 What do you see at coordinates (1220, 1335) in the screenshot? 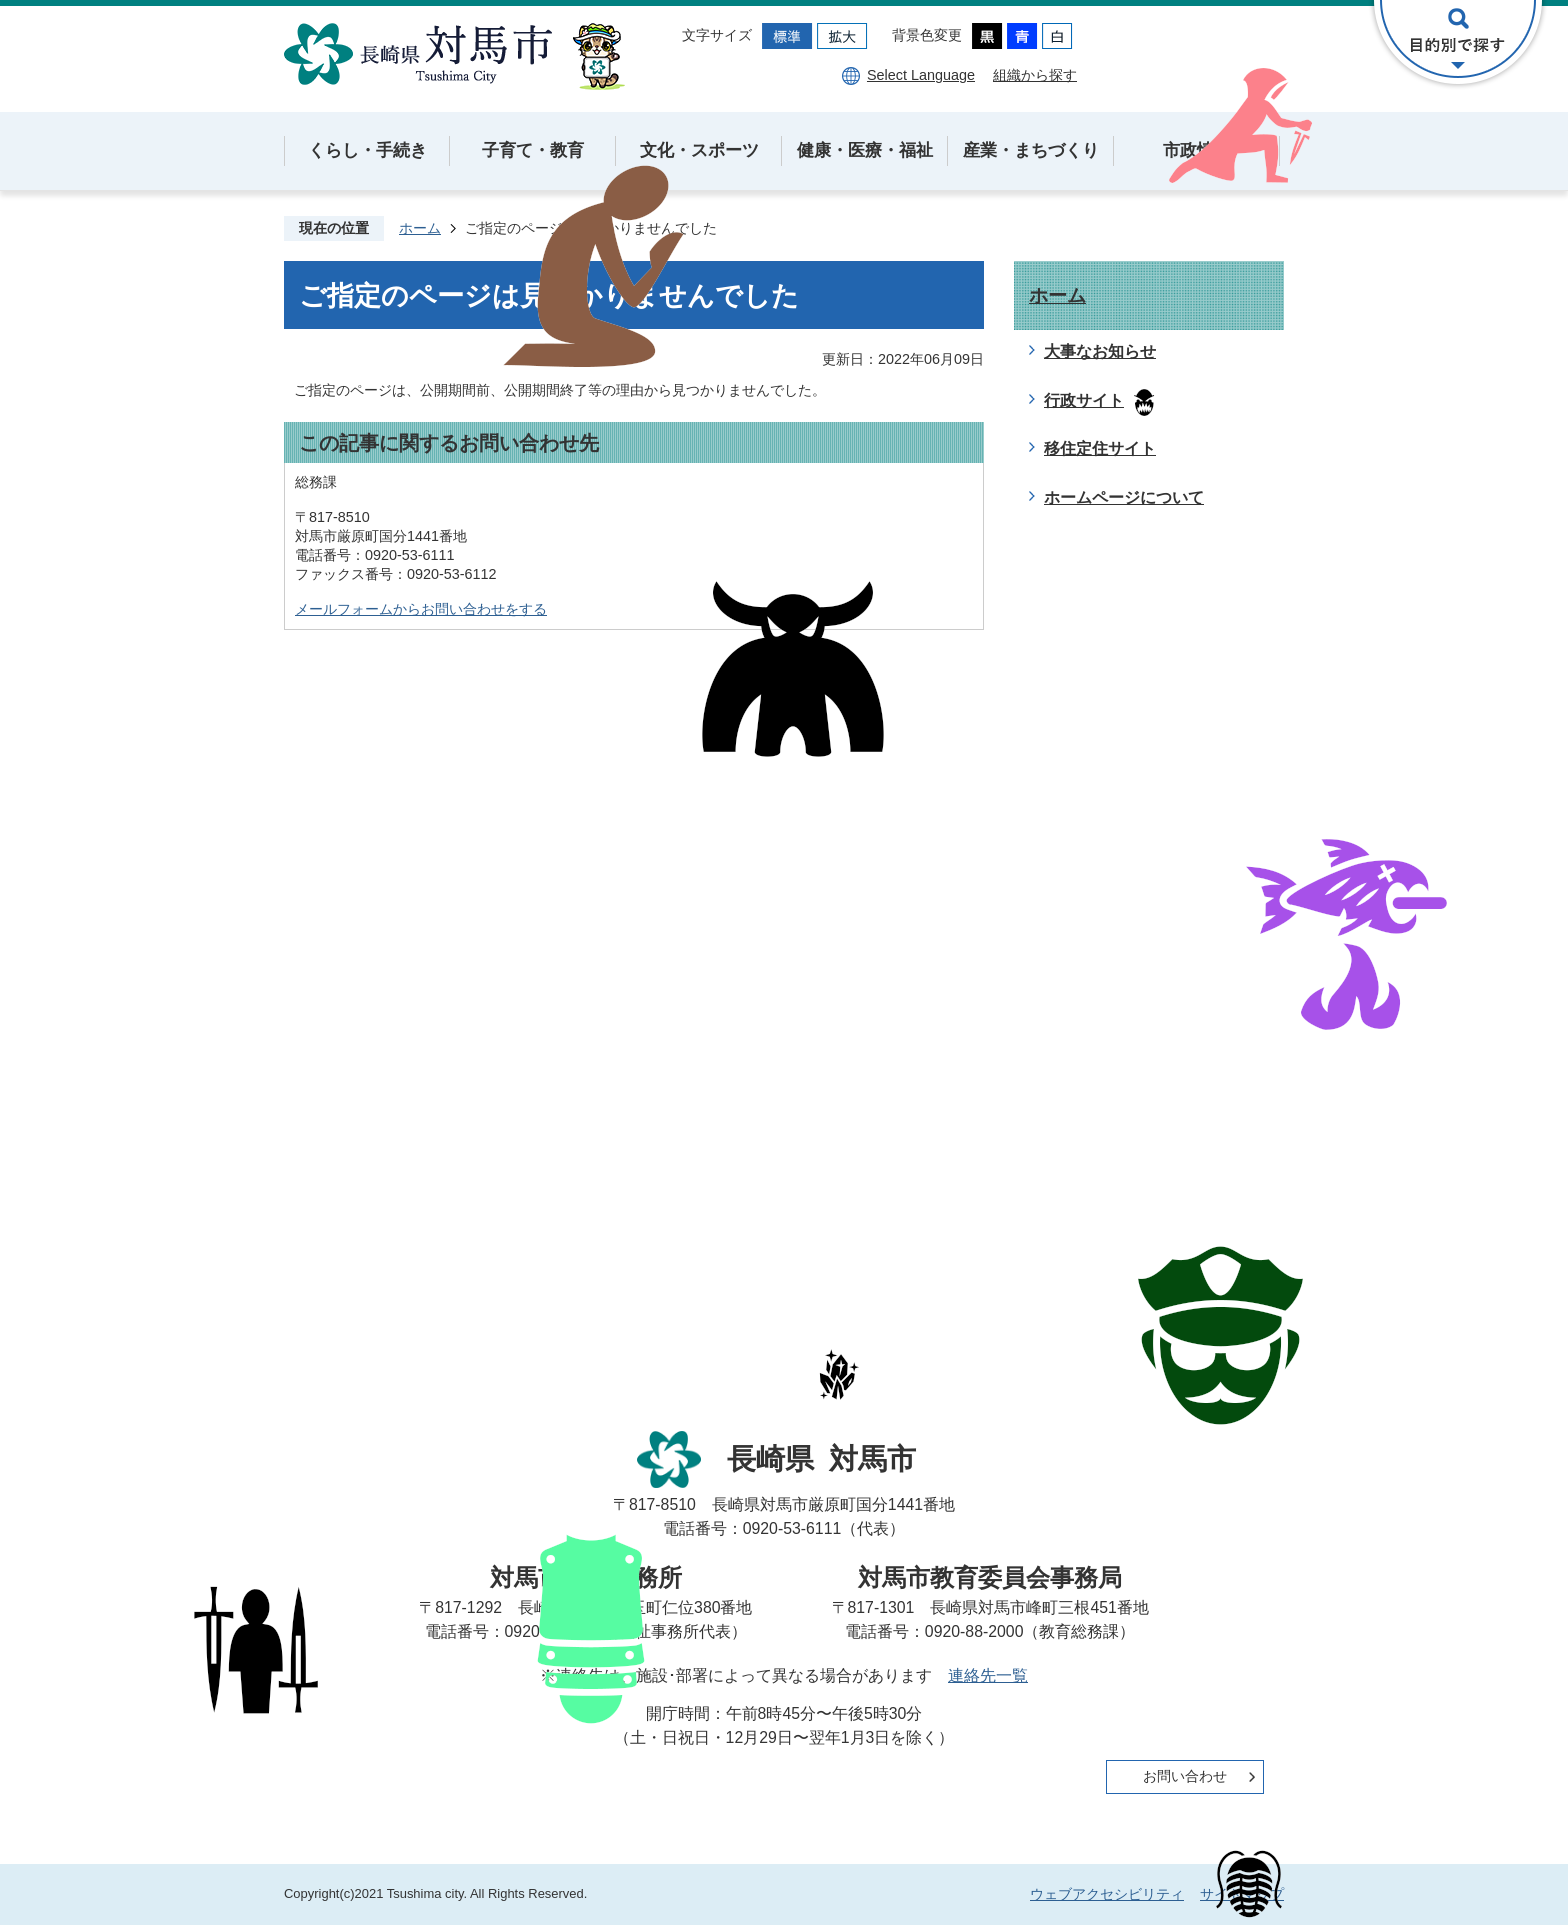
I see `contact law enforcement or security` at bounding box center [1220, 1335].